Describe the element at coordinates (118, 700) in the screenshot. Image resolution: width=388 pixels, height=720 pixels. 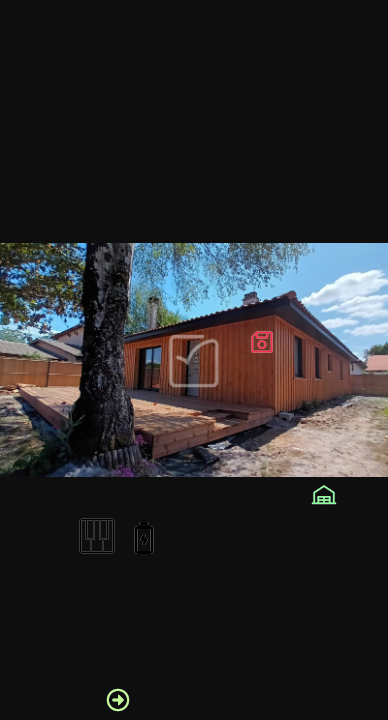
I see `go to next item or step` at that location.